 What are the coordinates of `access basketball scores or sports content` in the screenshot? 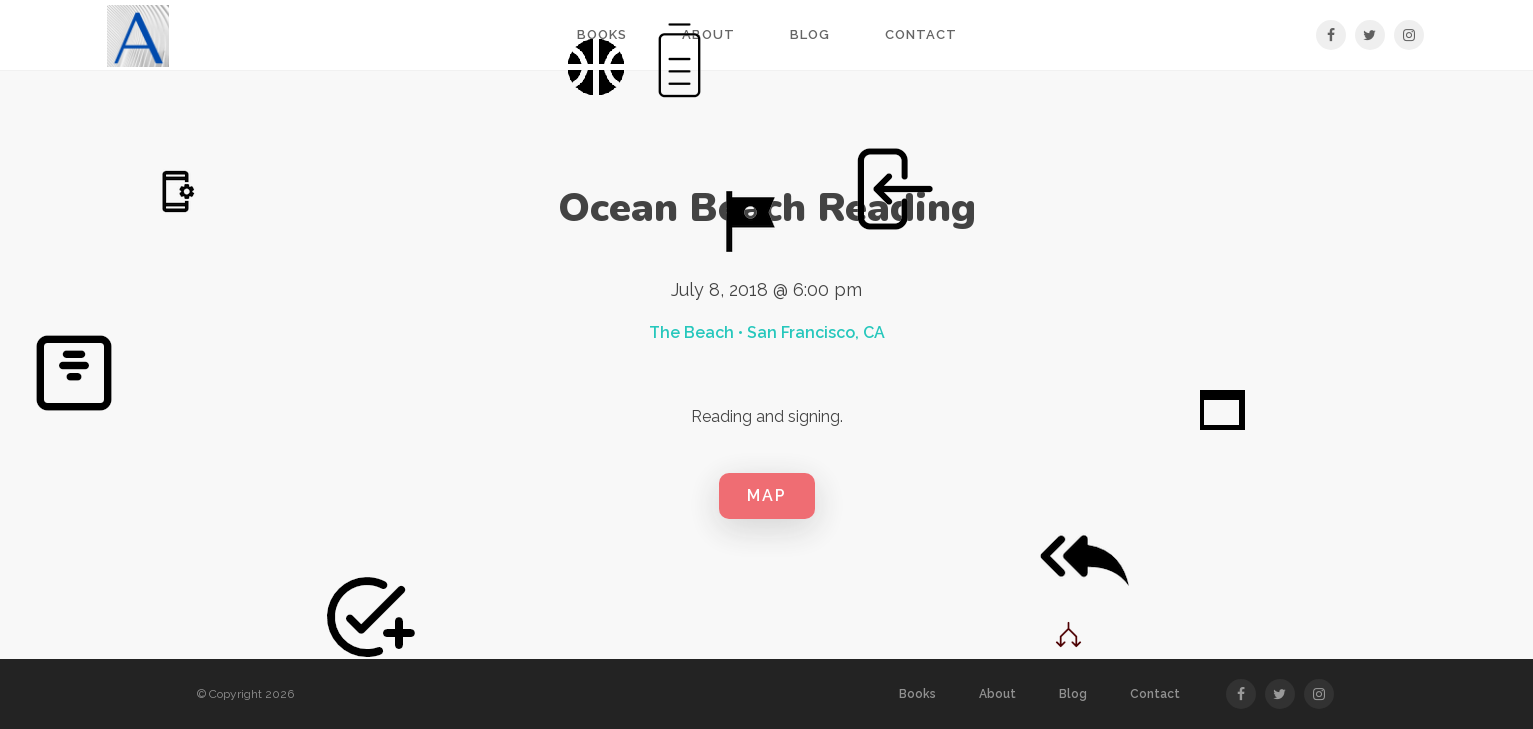 It's located at (596, 67).